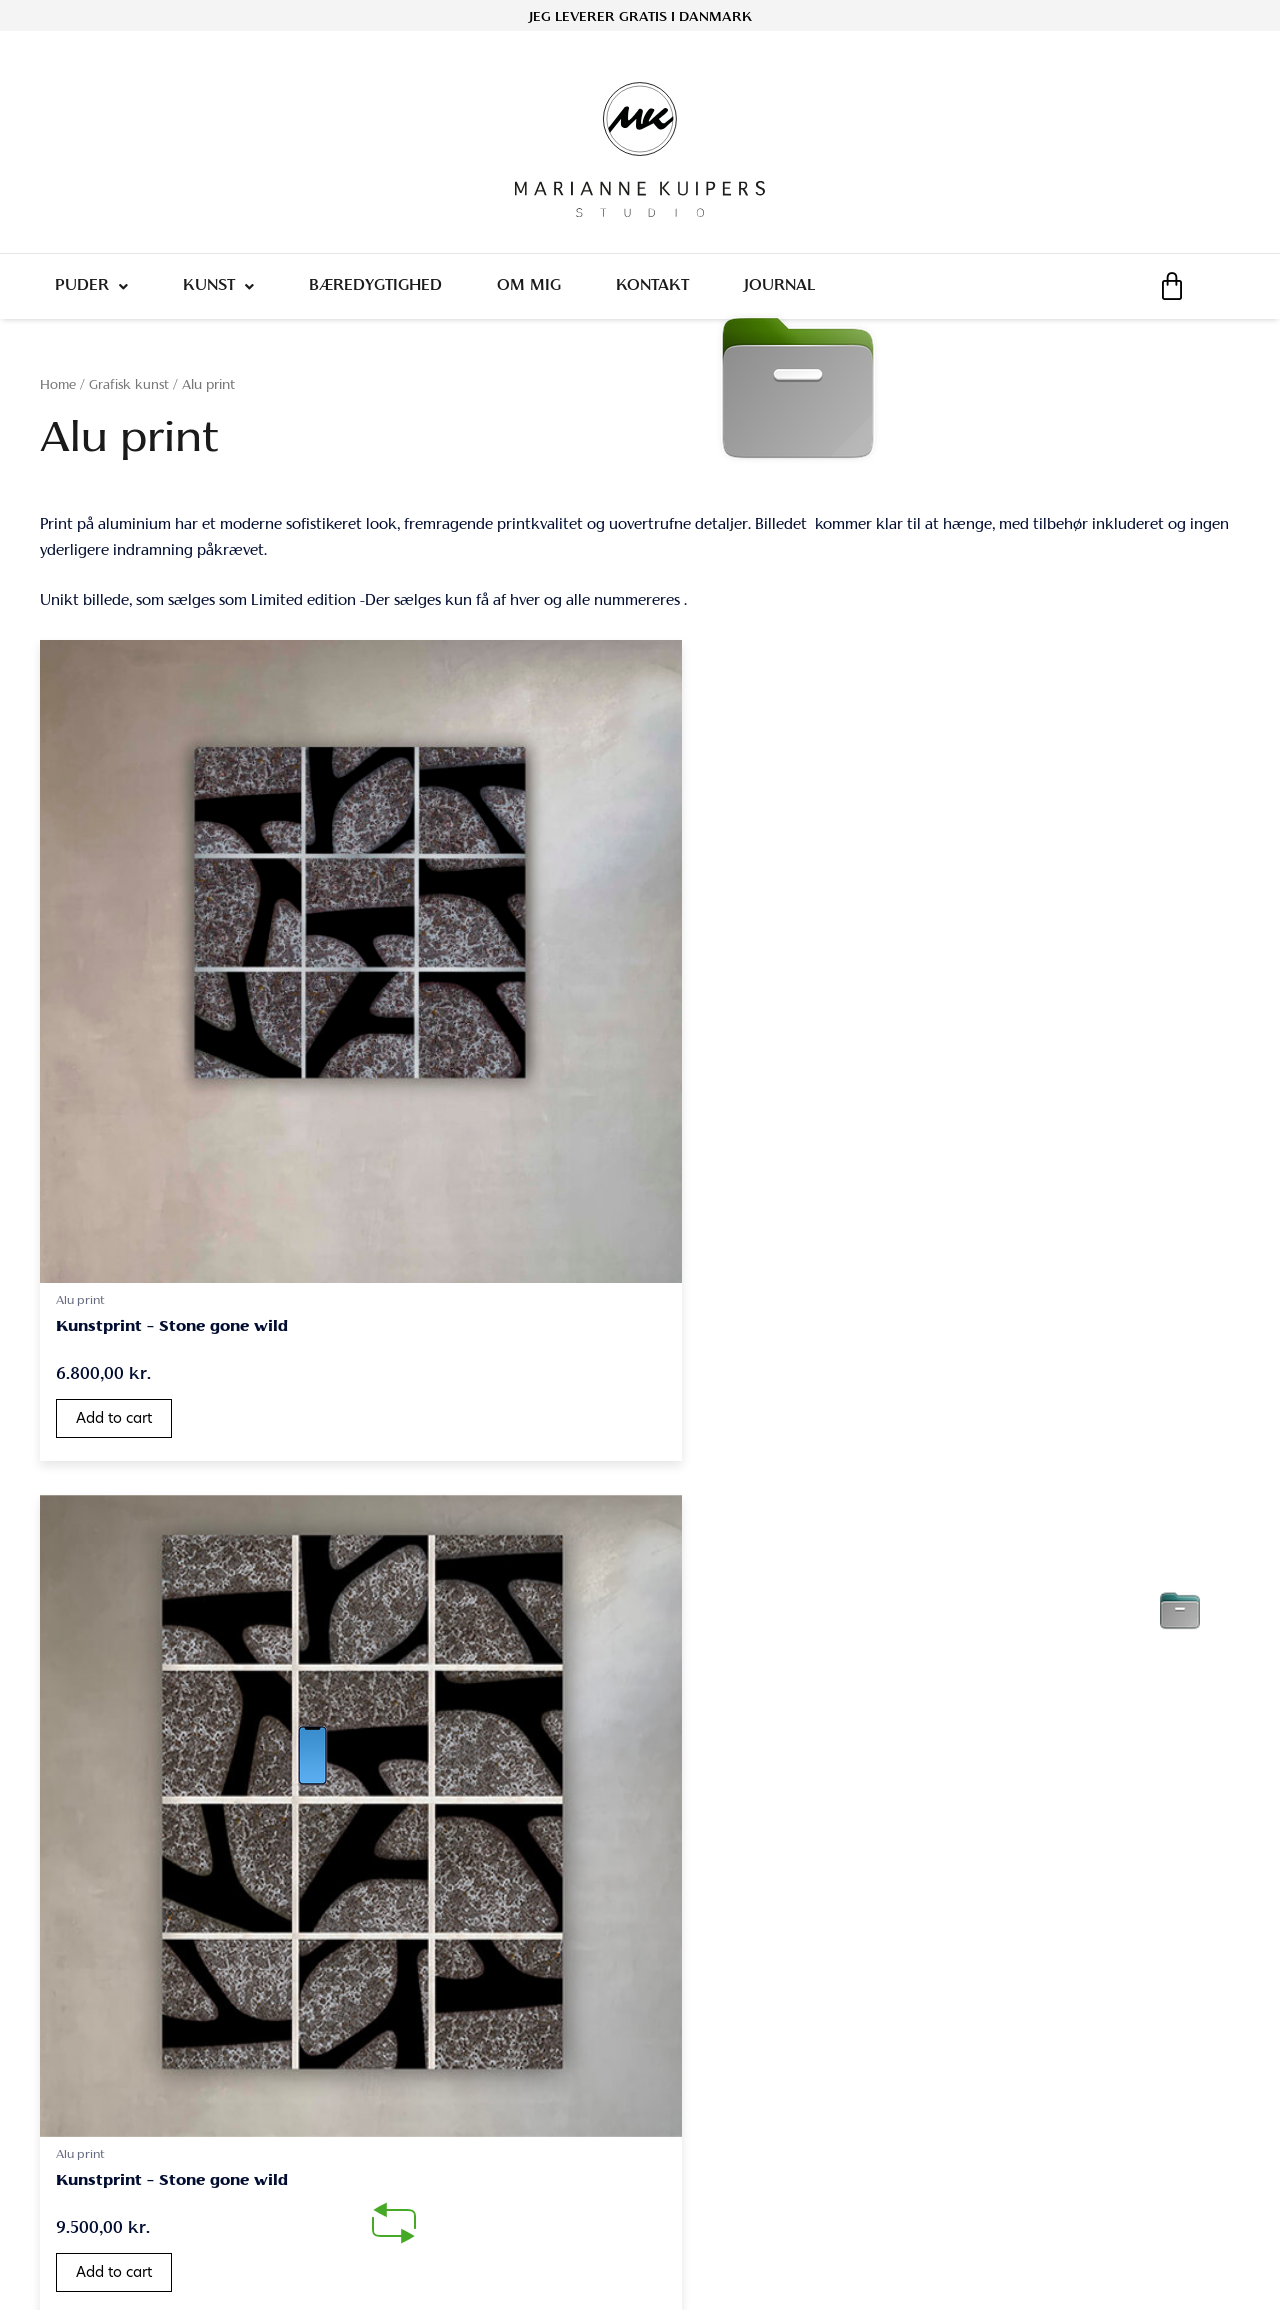 This screenshot has width=1280, height=2310. What do you see at coordinates (1180, 1610) in the screenshot?
I see `open the file manager application` at bounding box center [1180, 1610].